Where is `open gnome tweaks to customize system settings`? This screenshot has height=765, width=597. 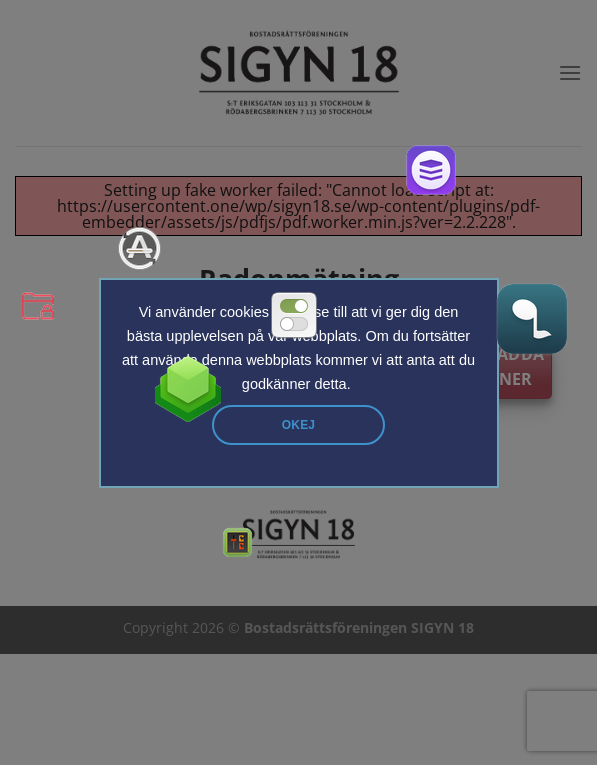
open gnome tweaks to customize system settings is located at coordinates (294, 315).